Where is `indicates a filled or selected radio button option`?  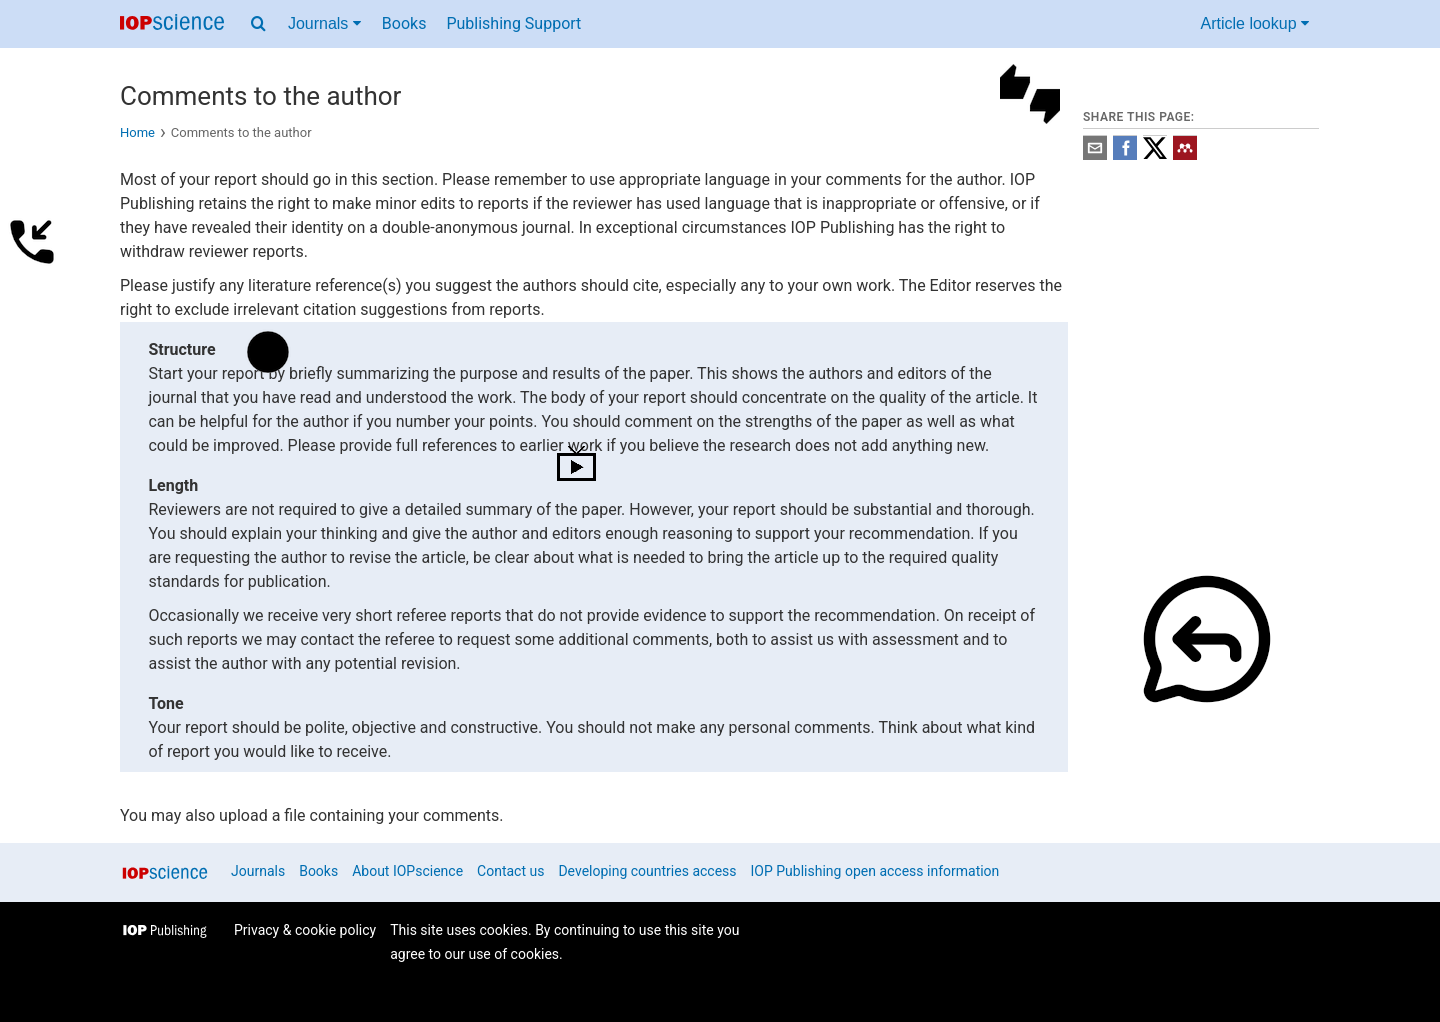 indicates a filled or selected radio button option is located at coordinates (268, 352).